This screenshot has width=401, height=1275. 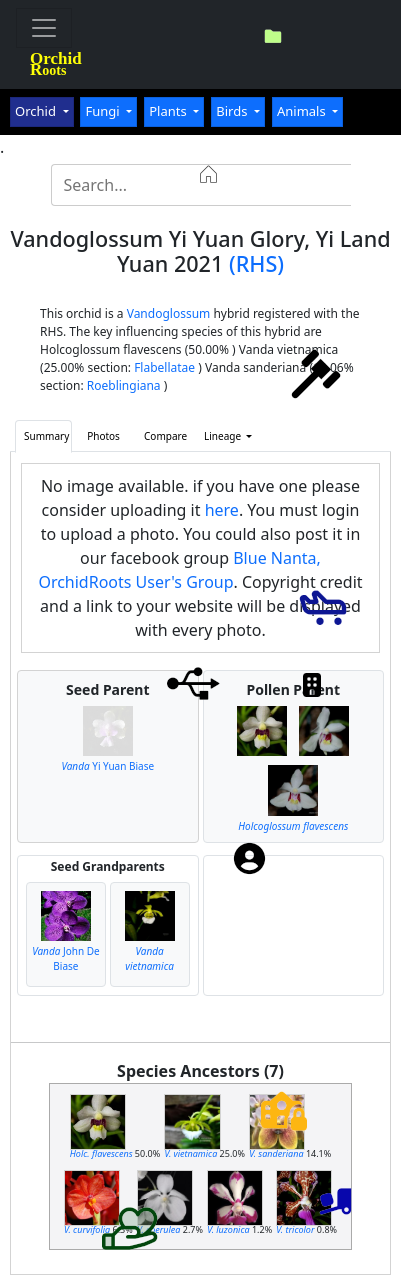 I want to click on access legal terms and conditions, so click(x=314, y=375).